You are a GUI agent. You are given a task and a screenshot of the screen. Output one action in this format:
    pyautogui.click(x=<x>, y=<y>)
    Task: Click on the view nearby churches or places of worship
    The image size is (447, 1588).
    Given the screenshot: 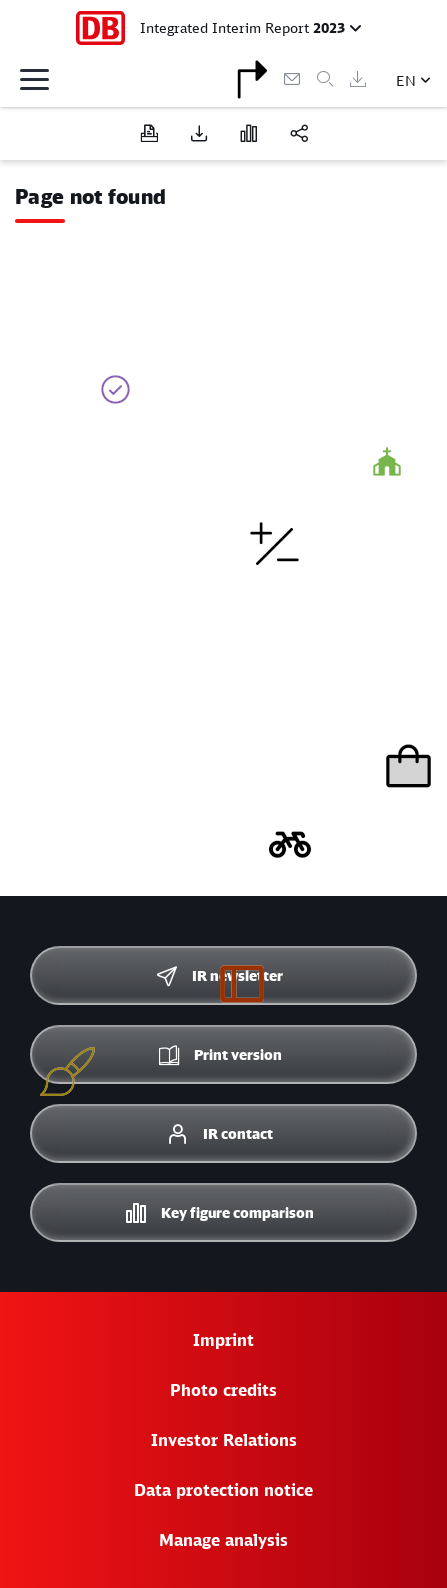 What is the action you would take?
    pyautogui.click(x=387, y=463)
    